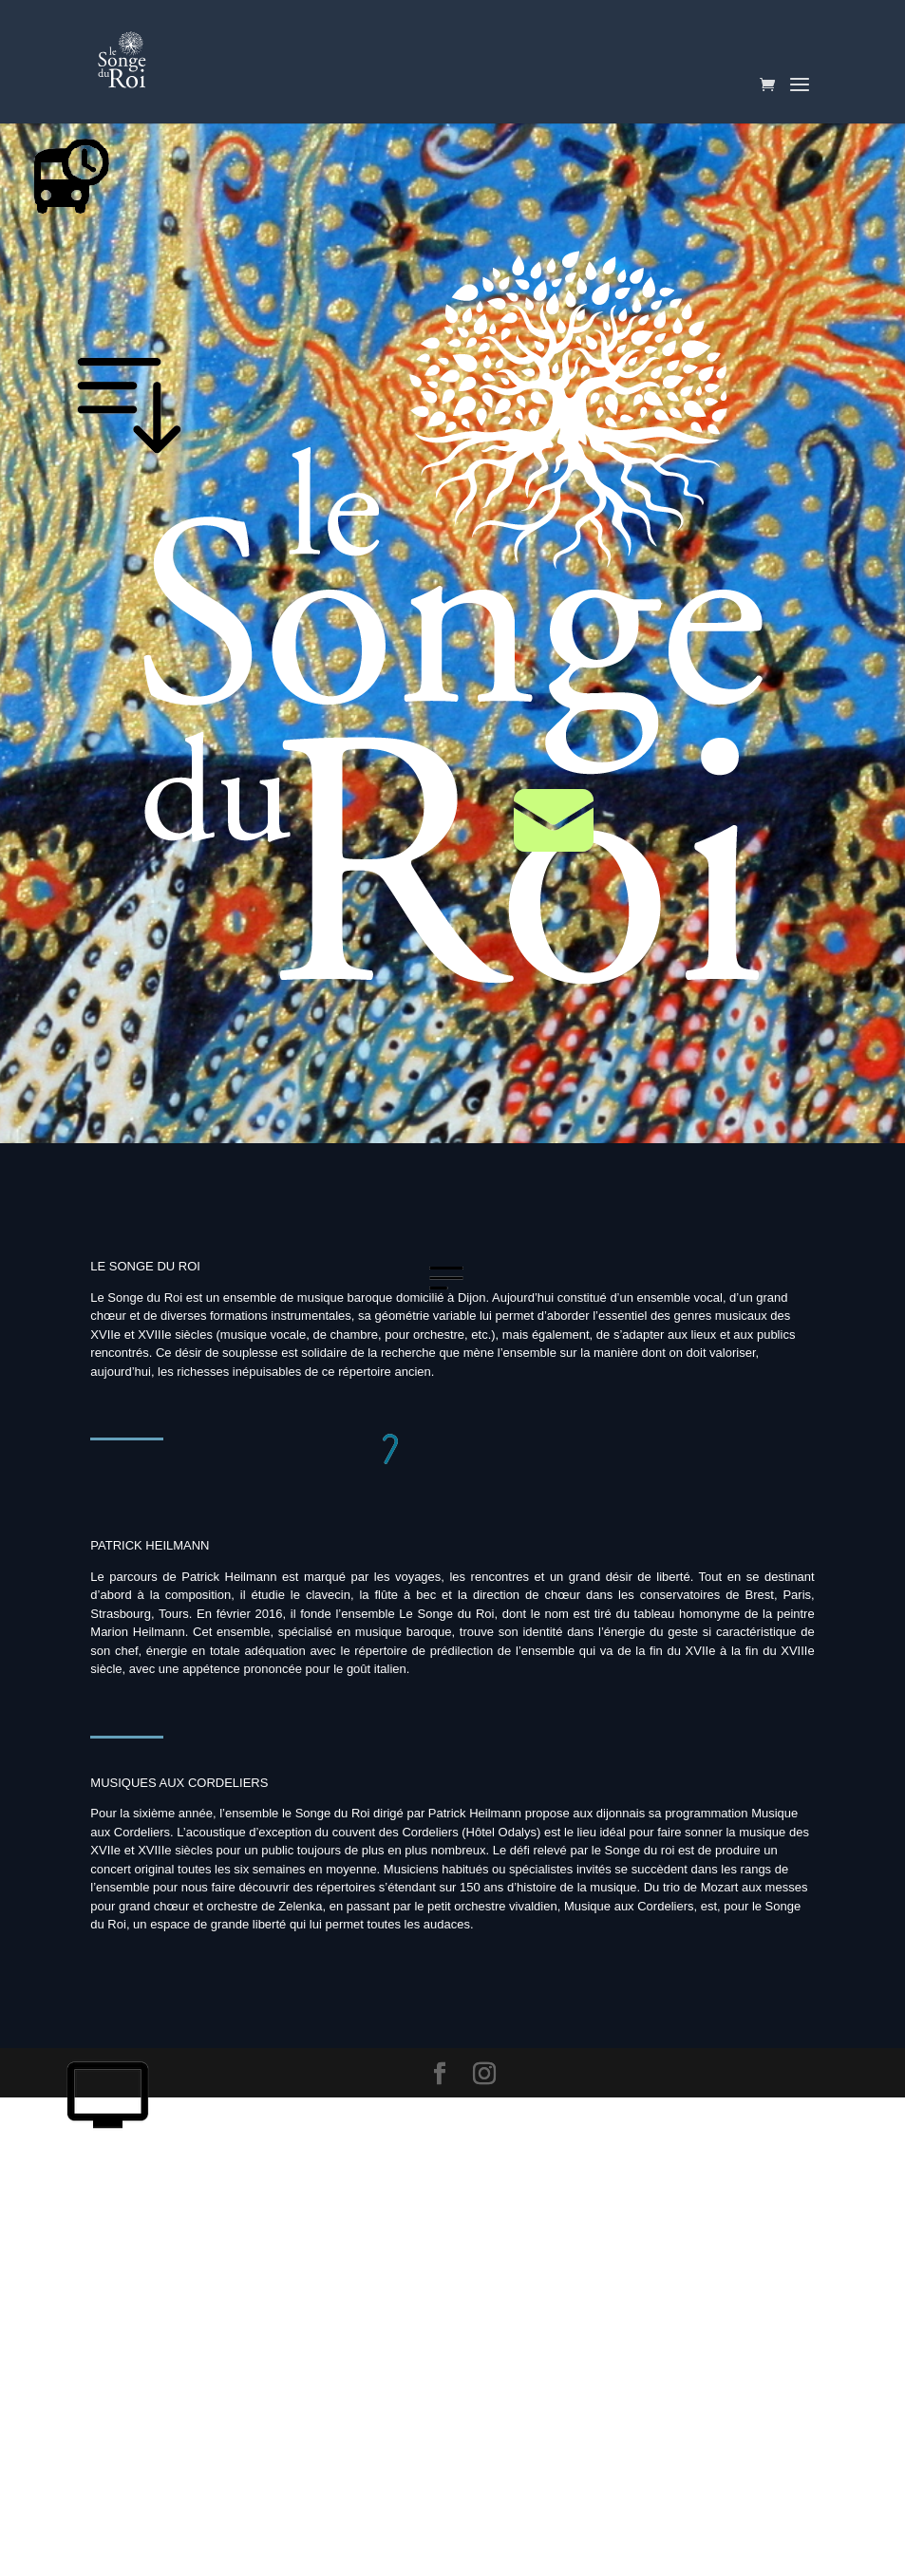 This screenshot has height=2576, width=905. What do you see at coordinates (554, 820) in the screenshot?
I see `open your inbox` at bounding box center [554, 820].